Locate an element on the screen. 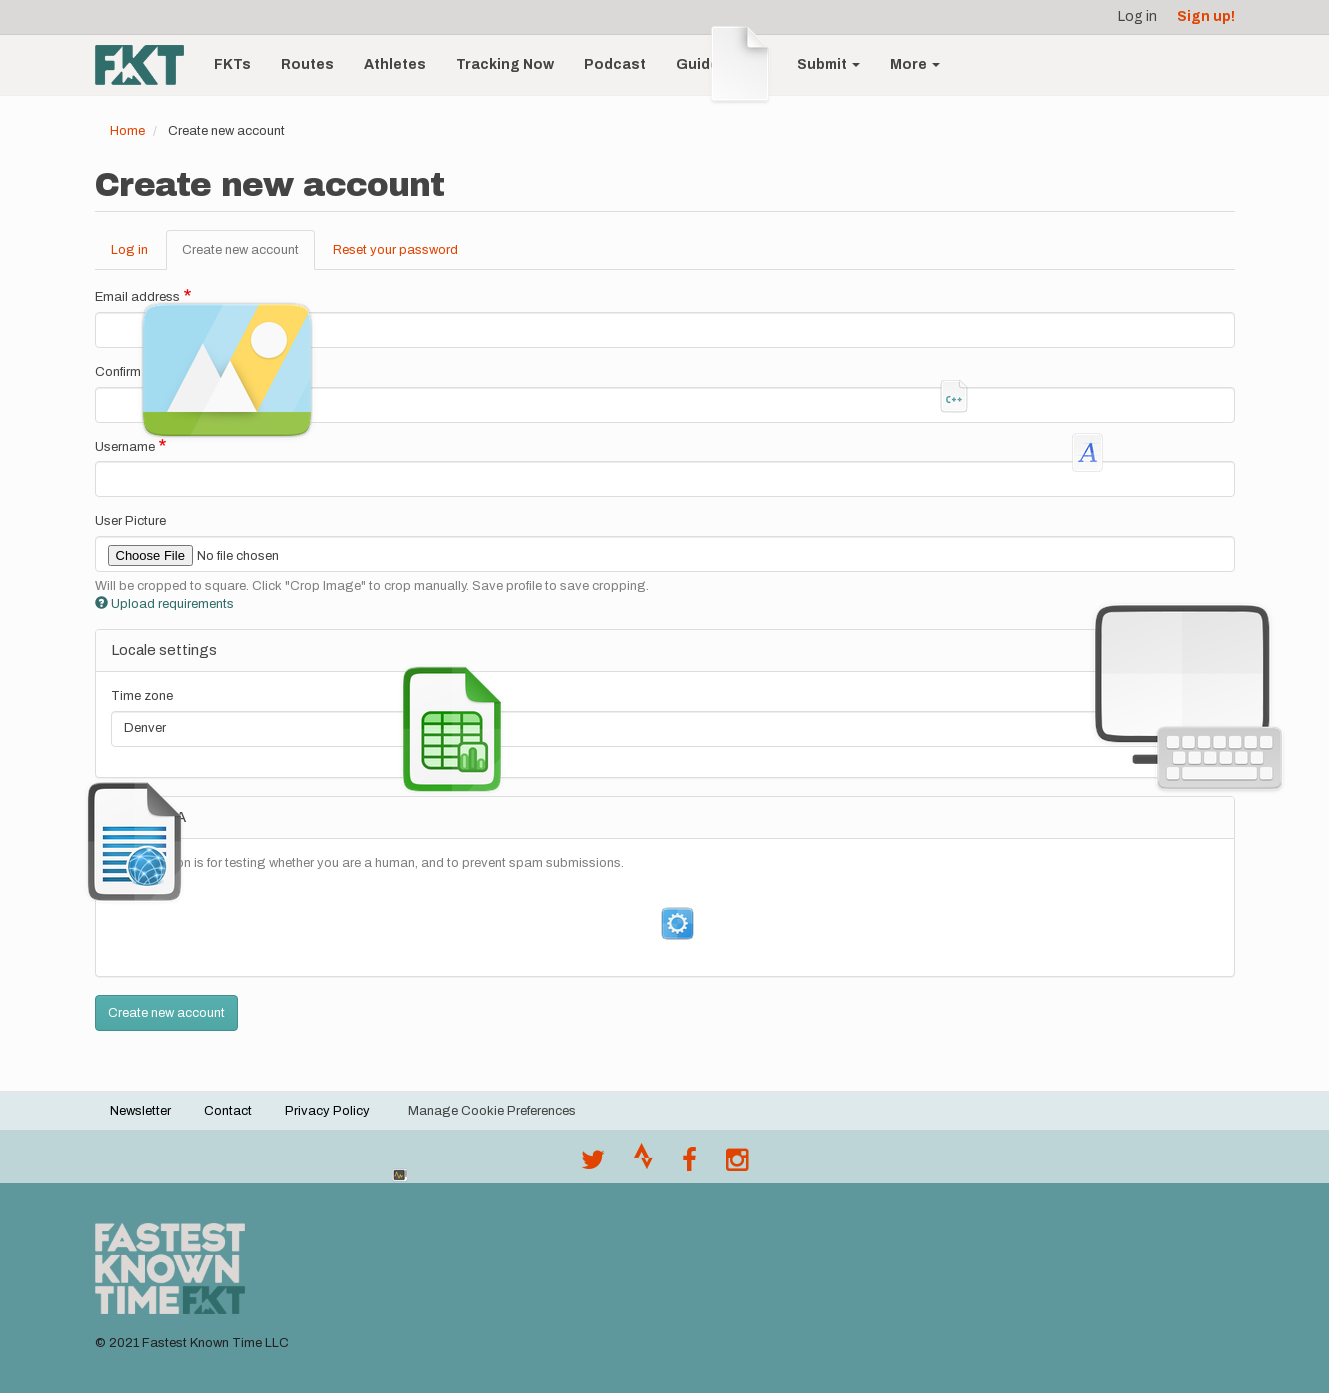  access computer or desktop settings is located at coordinates (1188, 695).